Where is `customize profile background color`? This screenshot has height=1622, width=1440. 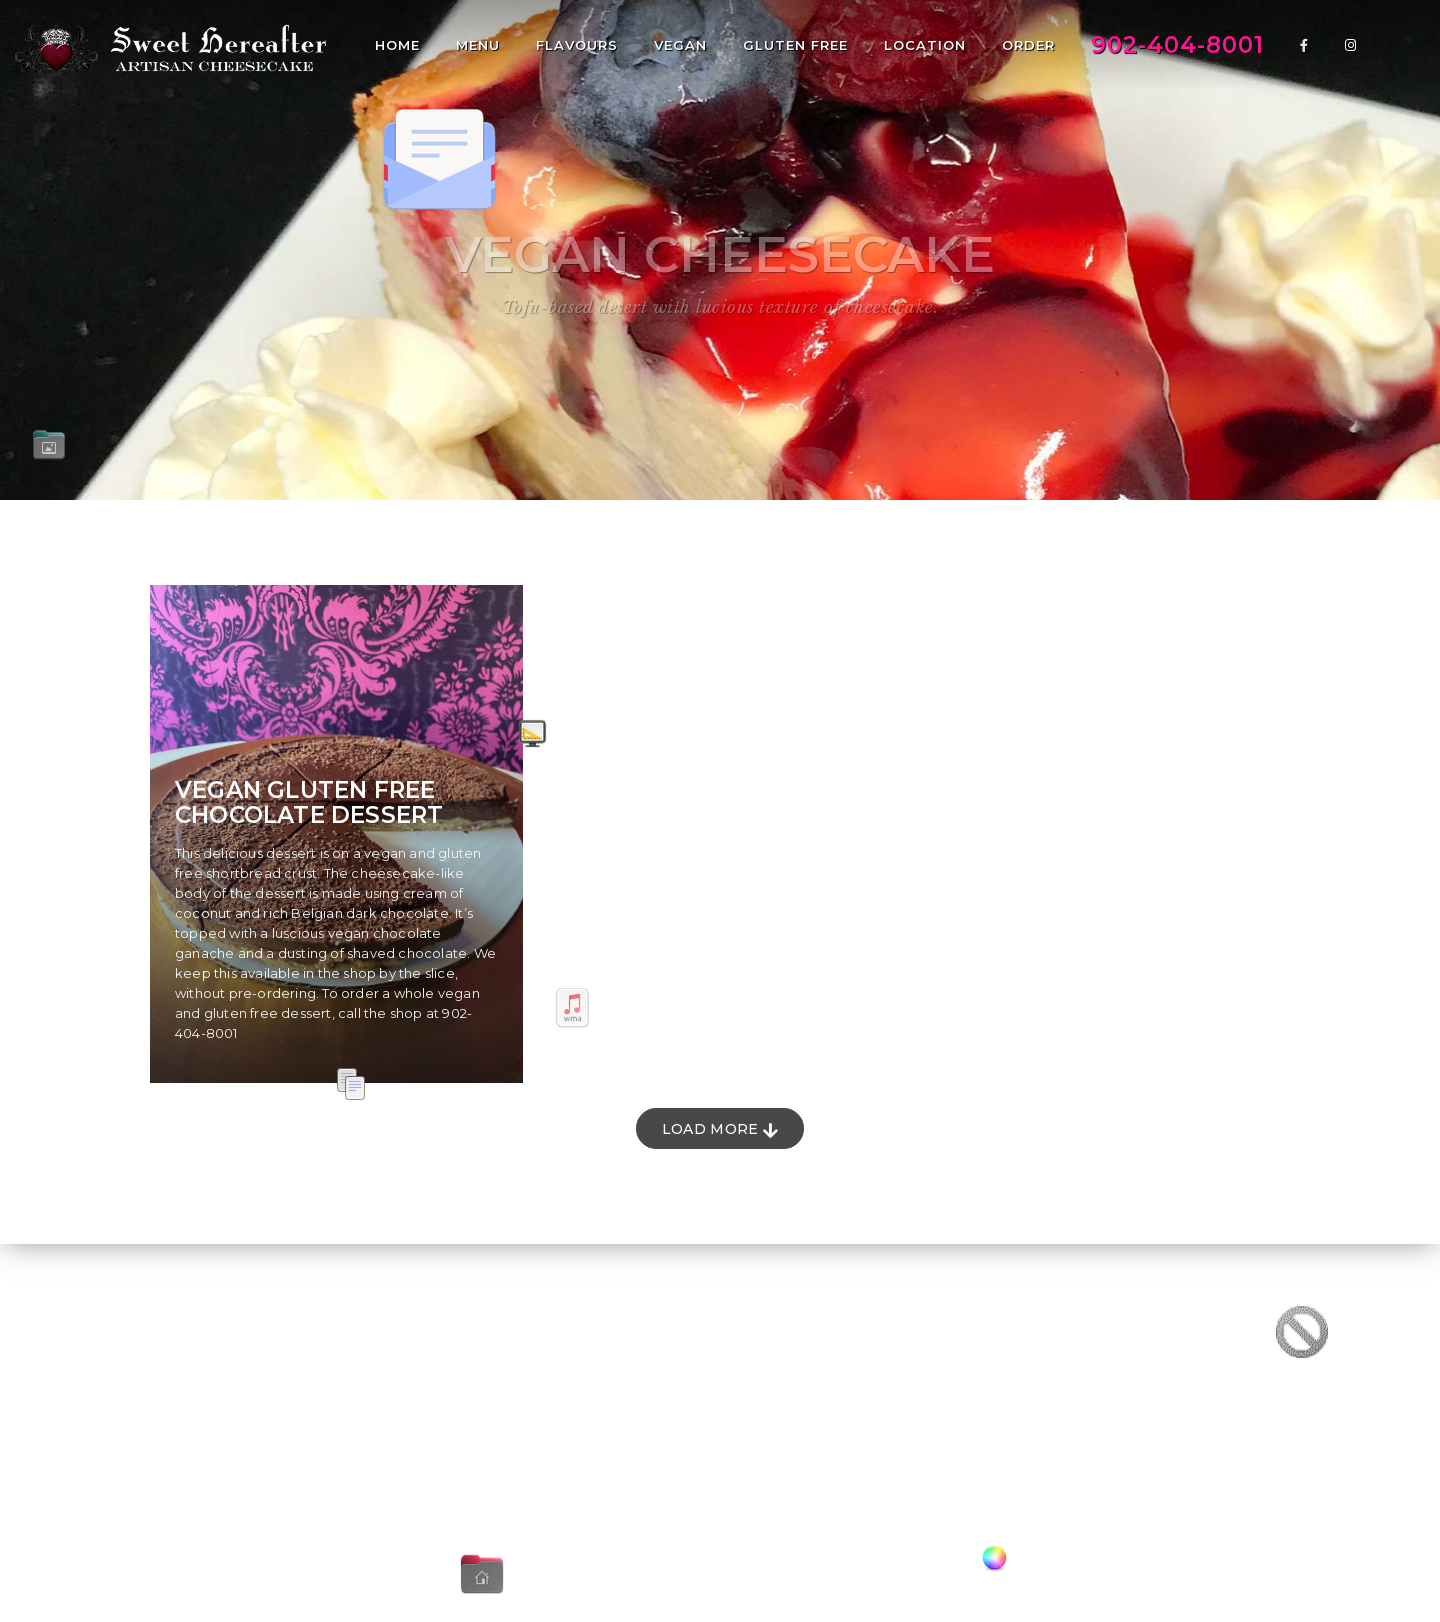 customize profile background color is located at coordinates (994, 1557).